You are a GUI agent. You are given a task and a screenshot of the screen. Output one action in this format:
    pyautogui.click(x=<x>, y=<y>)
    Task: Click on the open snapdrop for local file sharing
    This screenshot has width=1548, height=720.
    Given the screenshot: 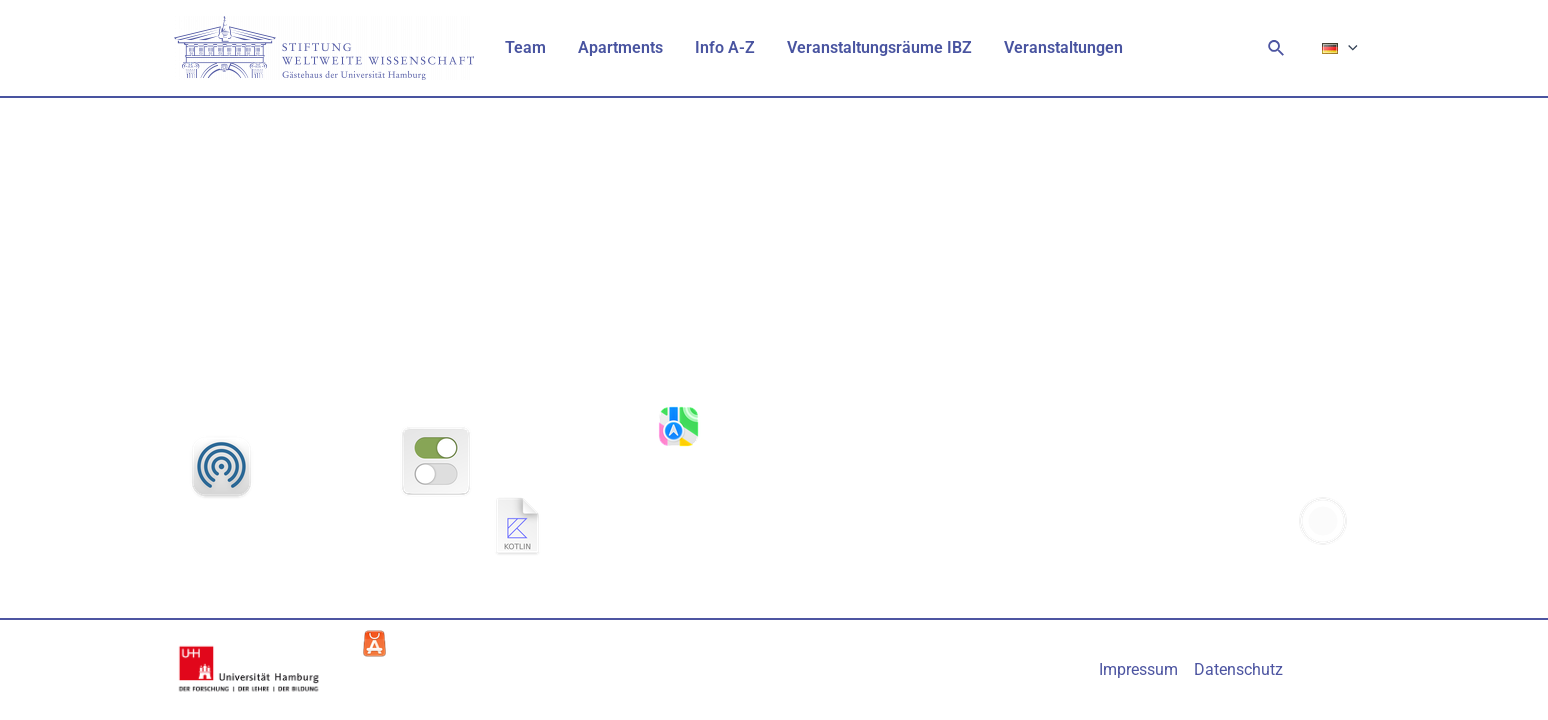 What is the action you would take?
    pyautogui.click(x=221, y=466)
    